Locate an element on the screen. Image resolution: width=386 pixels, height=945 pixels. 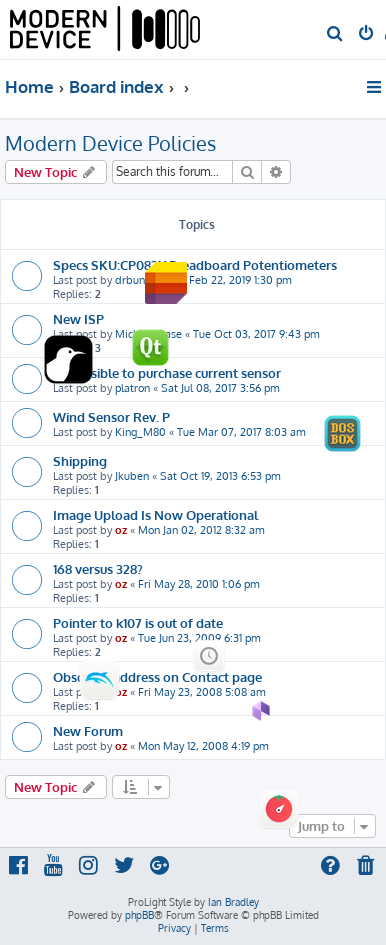
open solanum pomodoro timer app is located at coordinates (279, 809).